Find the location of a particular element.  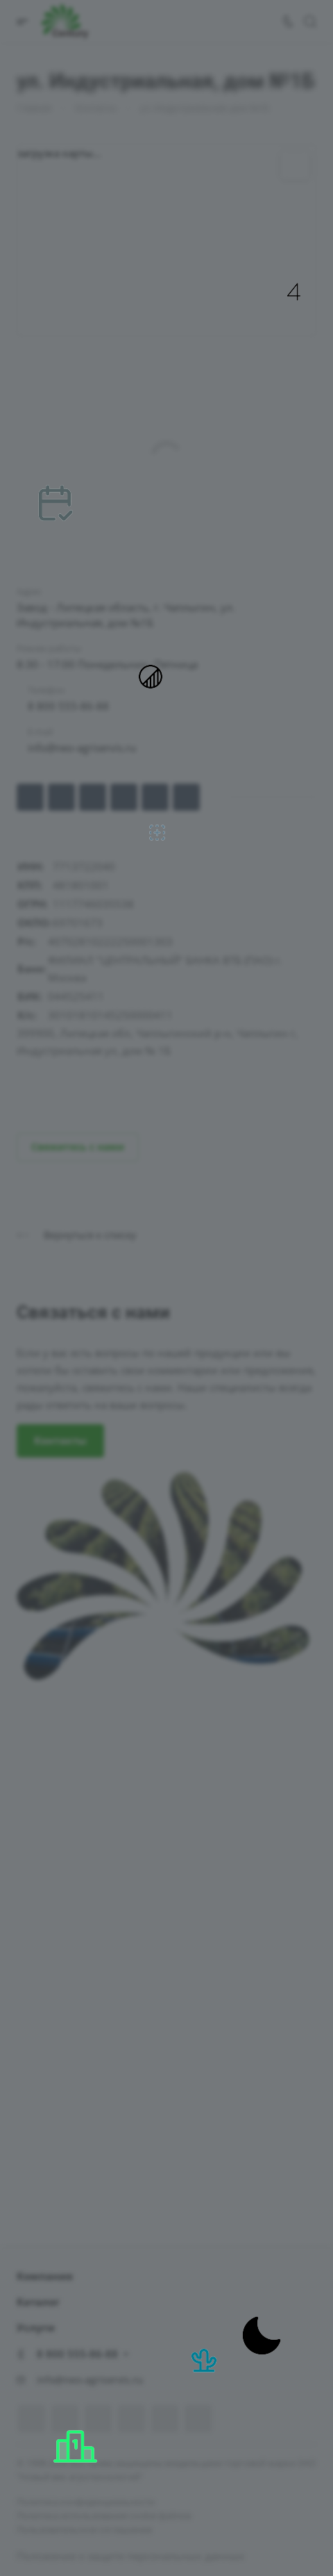

toggle dark mode or night theme is located at coordinates (260, 2336).